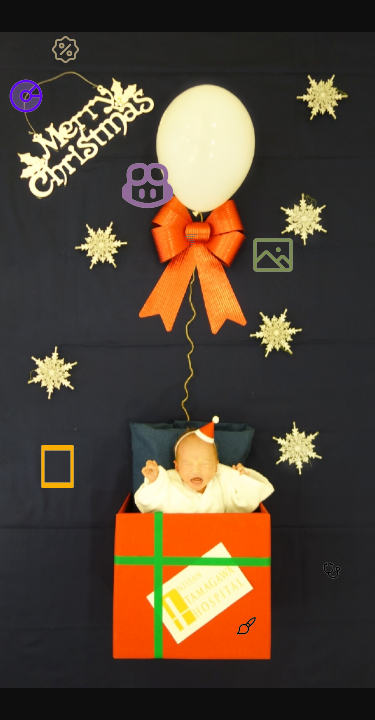 This screenshot has width=375, height=720. Describe the element at coordinates (247, 626) in the screenshot. I see `access drawing or painting tools` at that location.